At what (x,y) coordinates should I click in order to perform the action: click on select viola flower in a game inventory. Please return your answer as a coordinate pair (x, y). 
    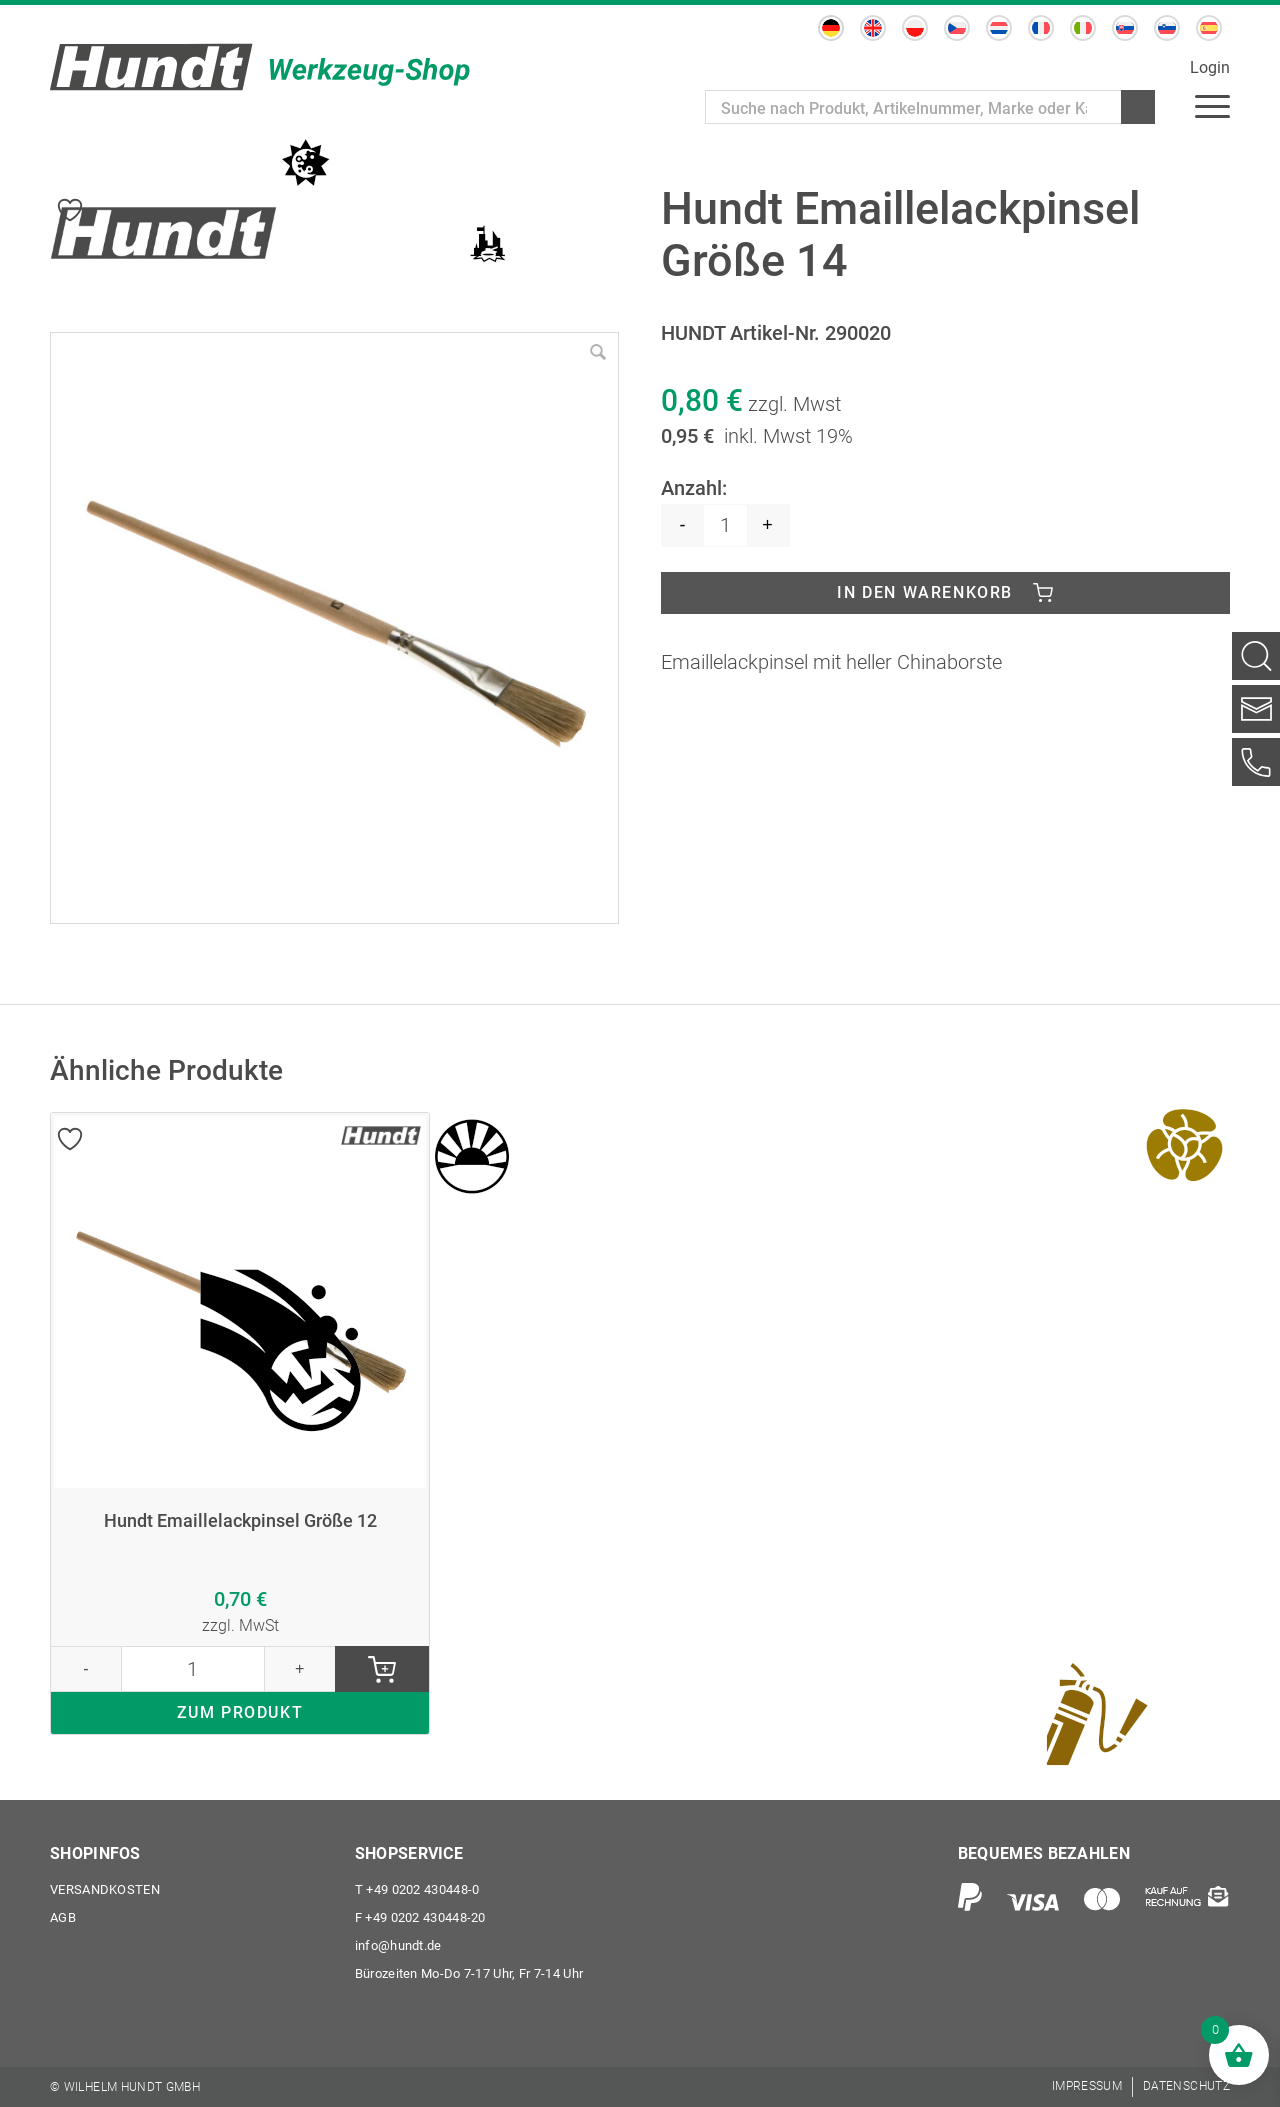
    Looking at the image, I should click on (1184, 1144).